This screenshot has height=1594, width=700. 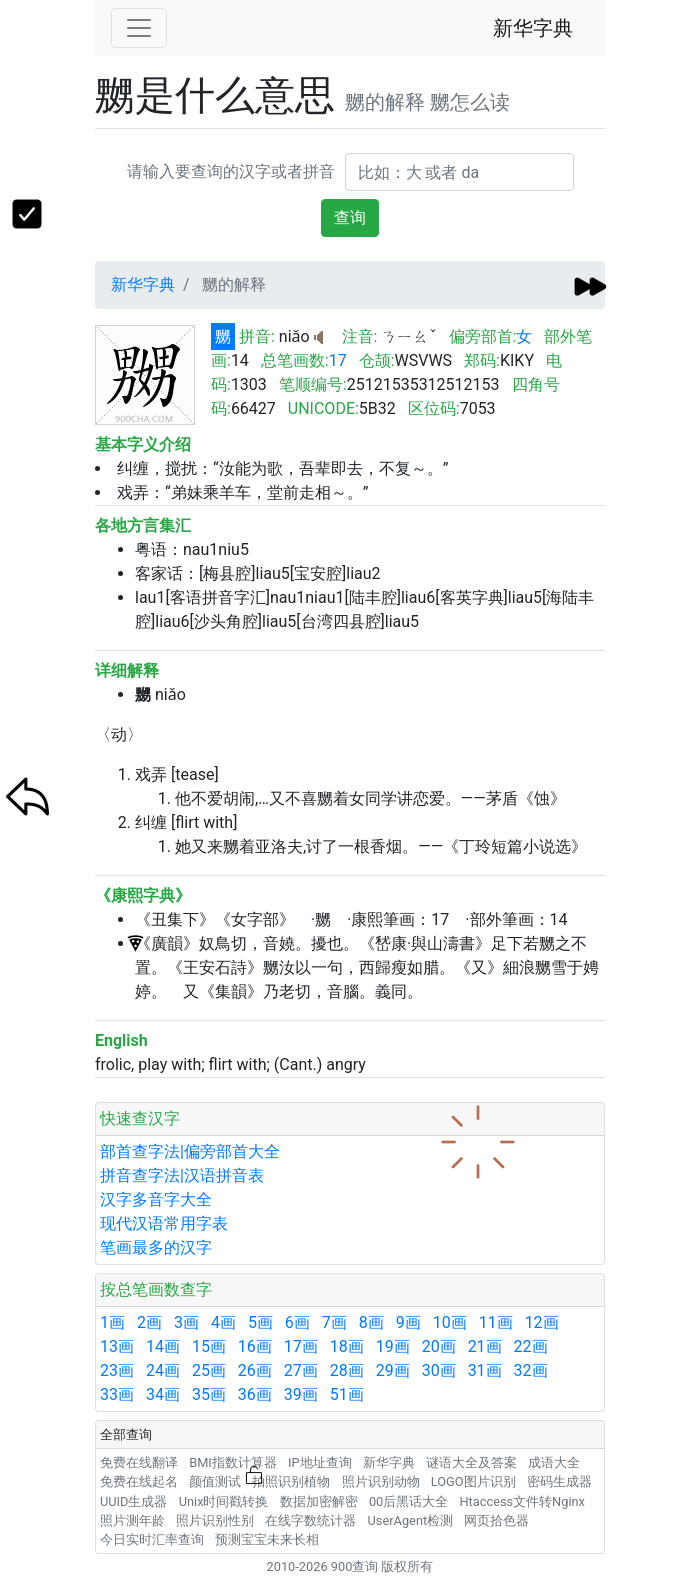 I want to click on undo the last action, so click(x=27, y=796).